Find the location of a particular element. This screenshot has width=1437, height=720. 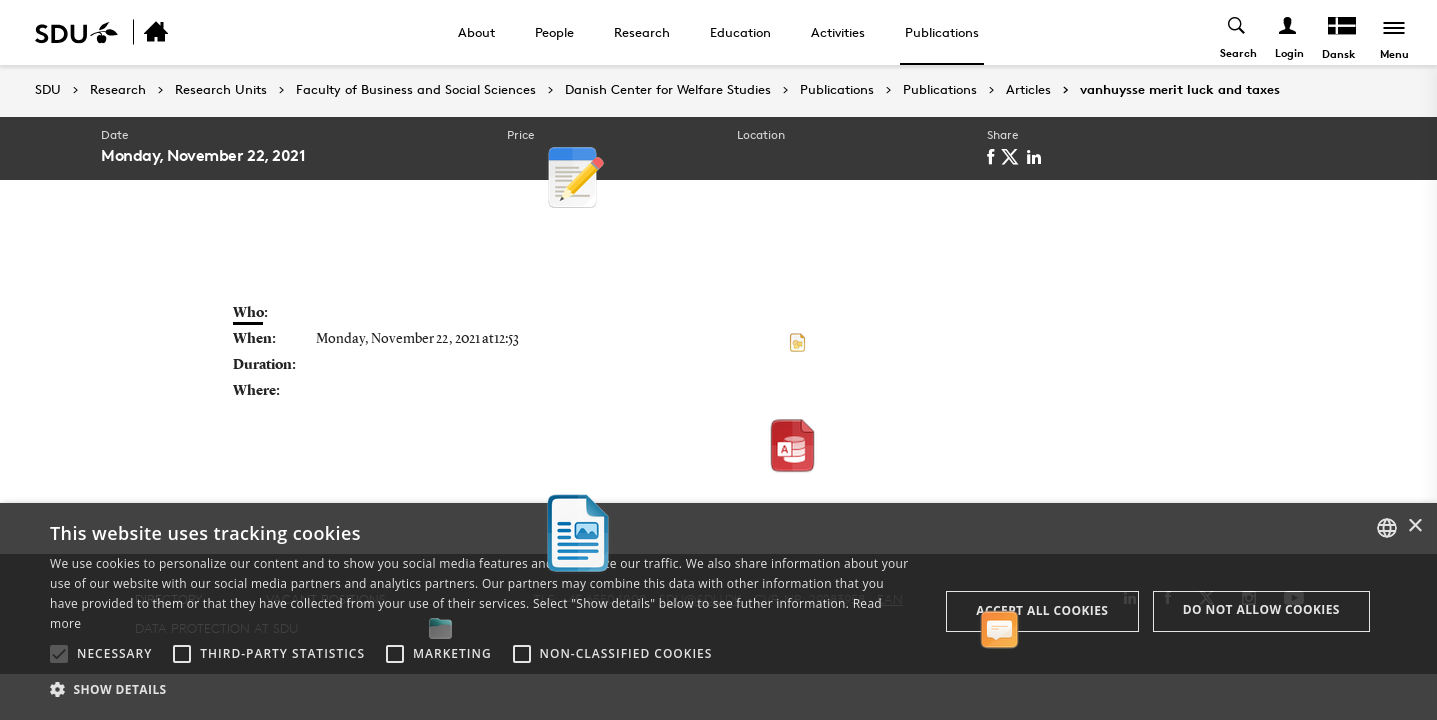

open the text editor application is located at coordinates (572, 177).